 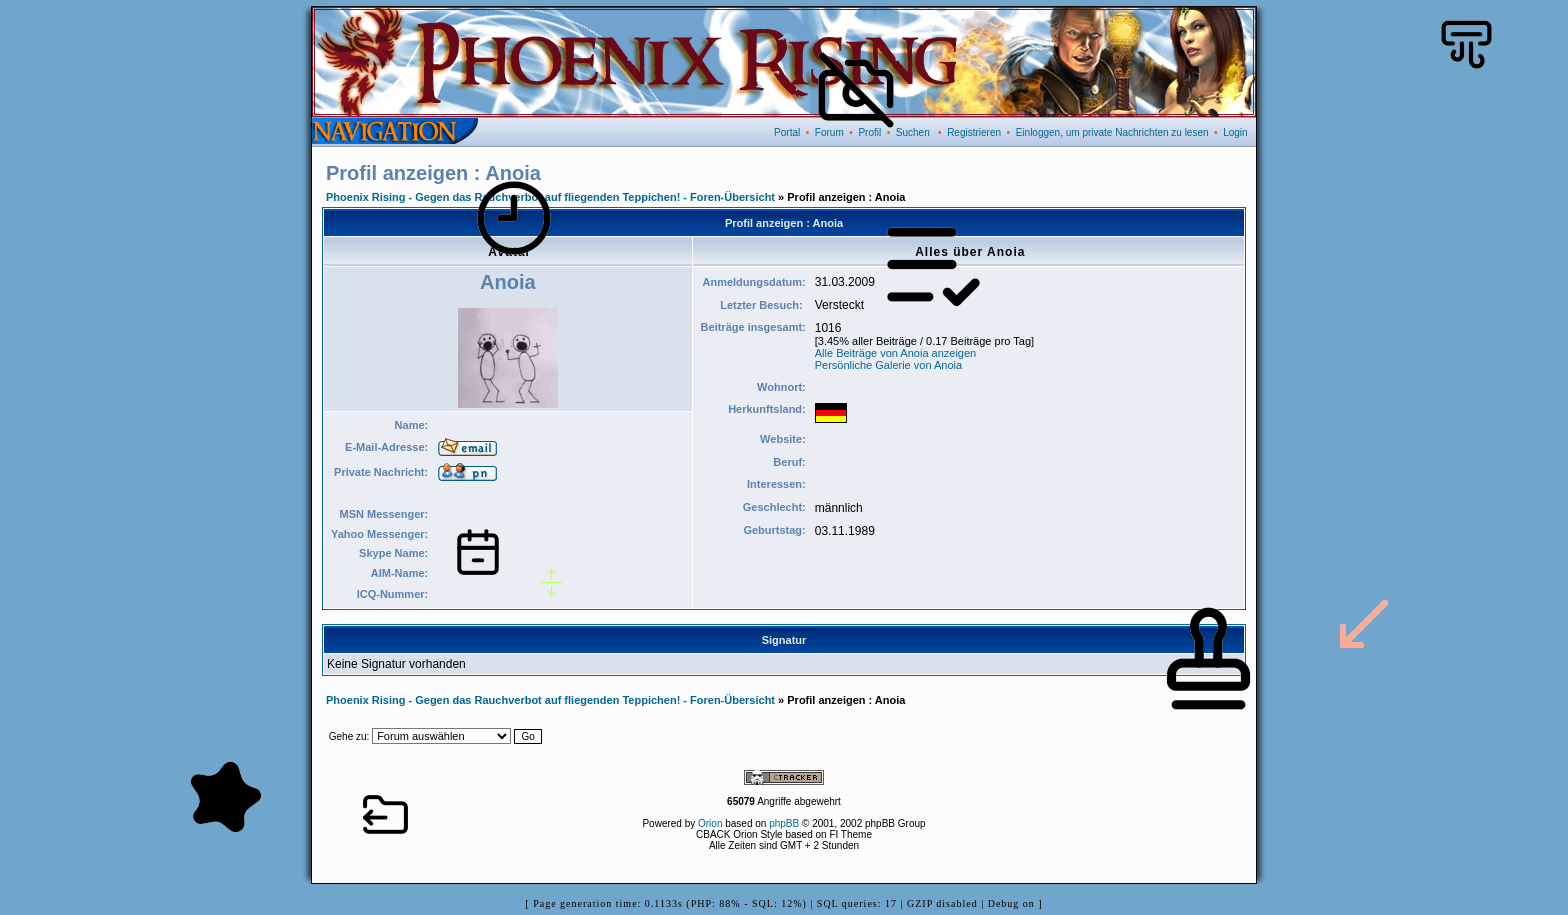 I want to click on view completed tasks, so click(x=933, y=264).